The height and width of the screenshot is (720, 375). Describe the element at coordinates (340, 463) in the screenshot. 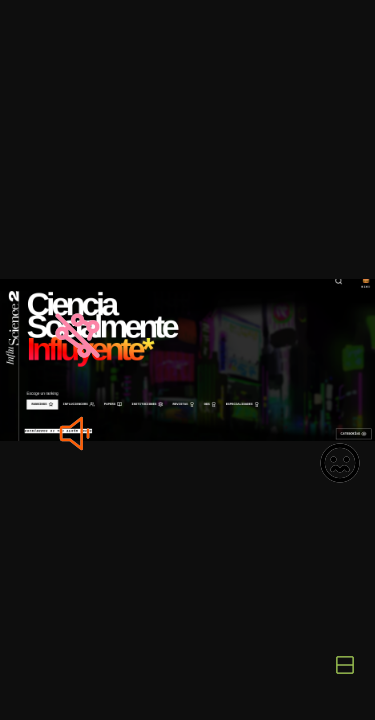

I see `indicates anxious or nervous status` at that location.